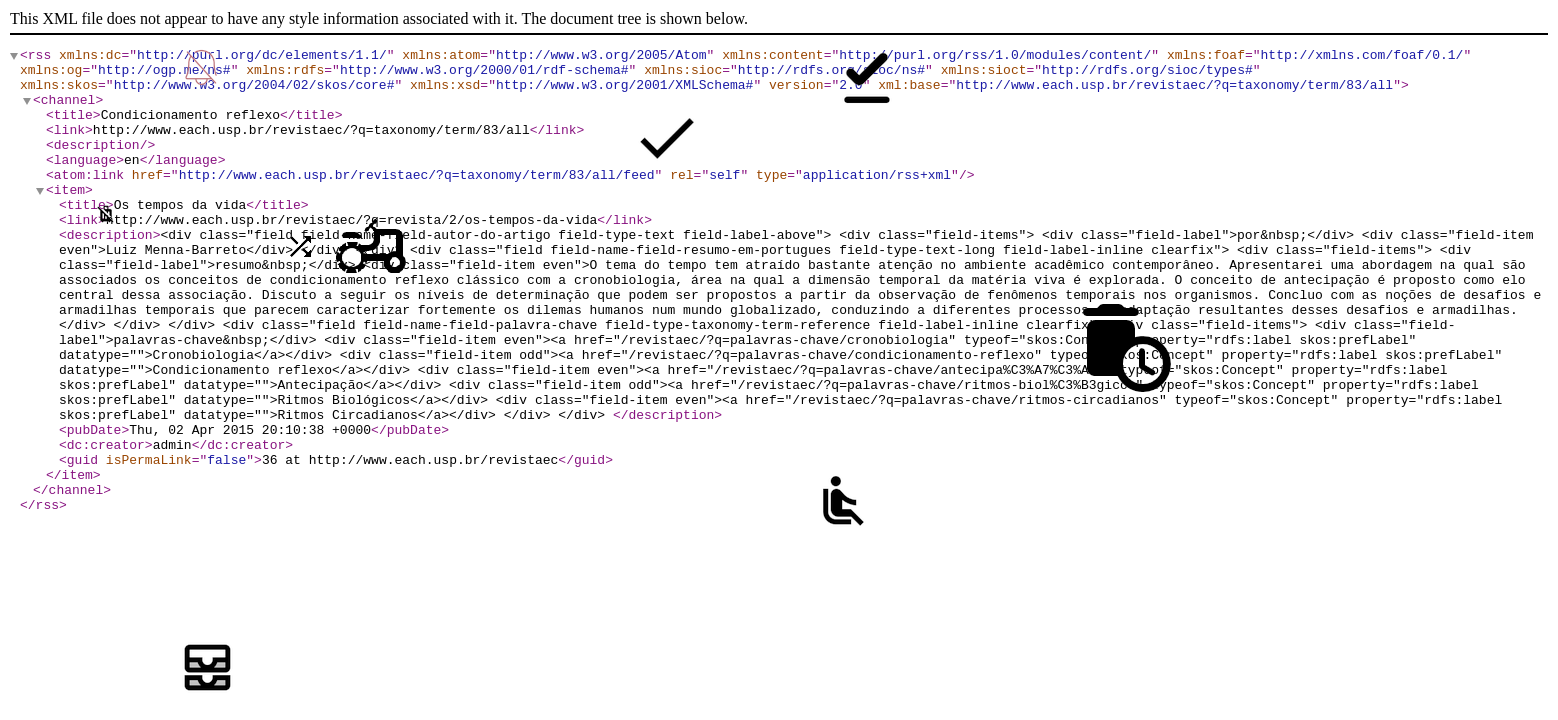 The width and height of the screenshot is (1558, 720). What do you see at coordinates (843, 501) in the screenshot?
I see `indicates standard seat recline position` at bounding box center [843, 501].